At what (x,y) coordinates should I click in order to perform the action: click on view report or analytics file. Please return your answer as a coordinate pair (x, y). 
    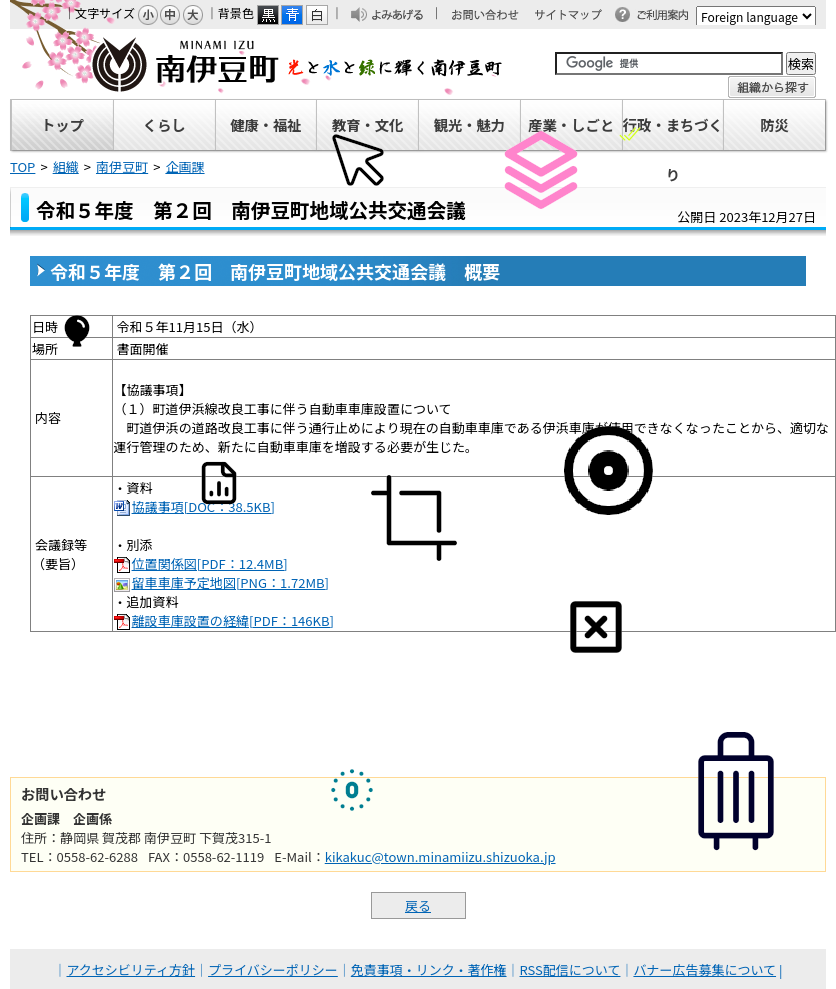
    Looking at the image, I should click on (219, 483).